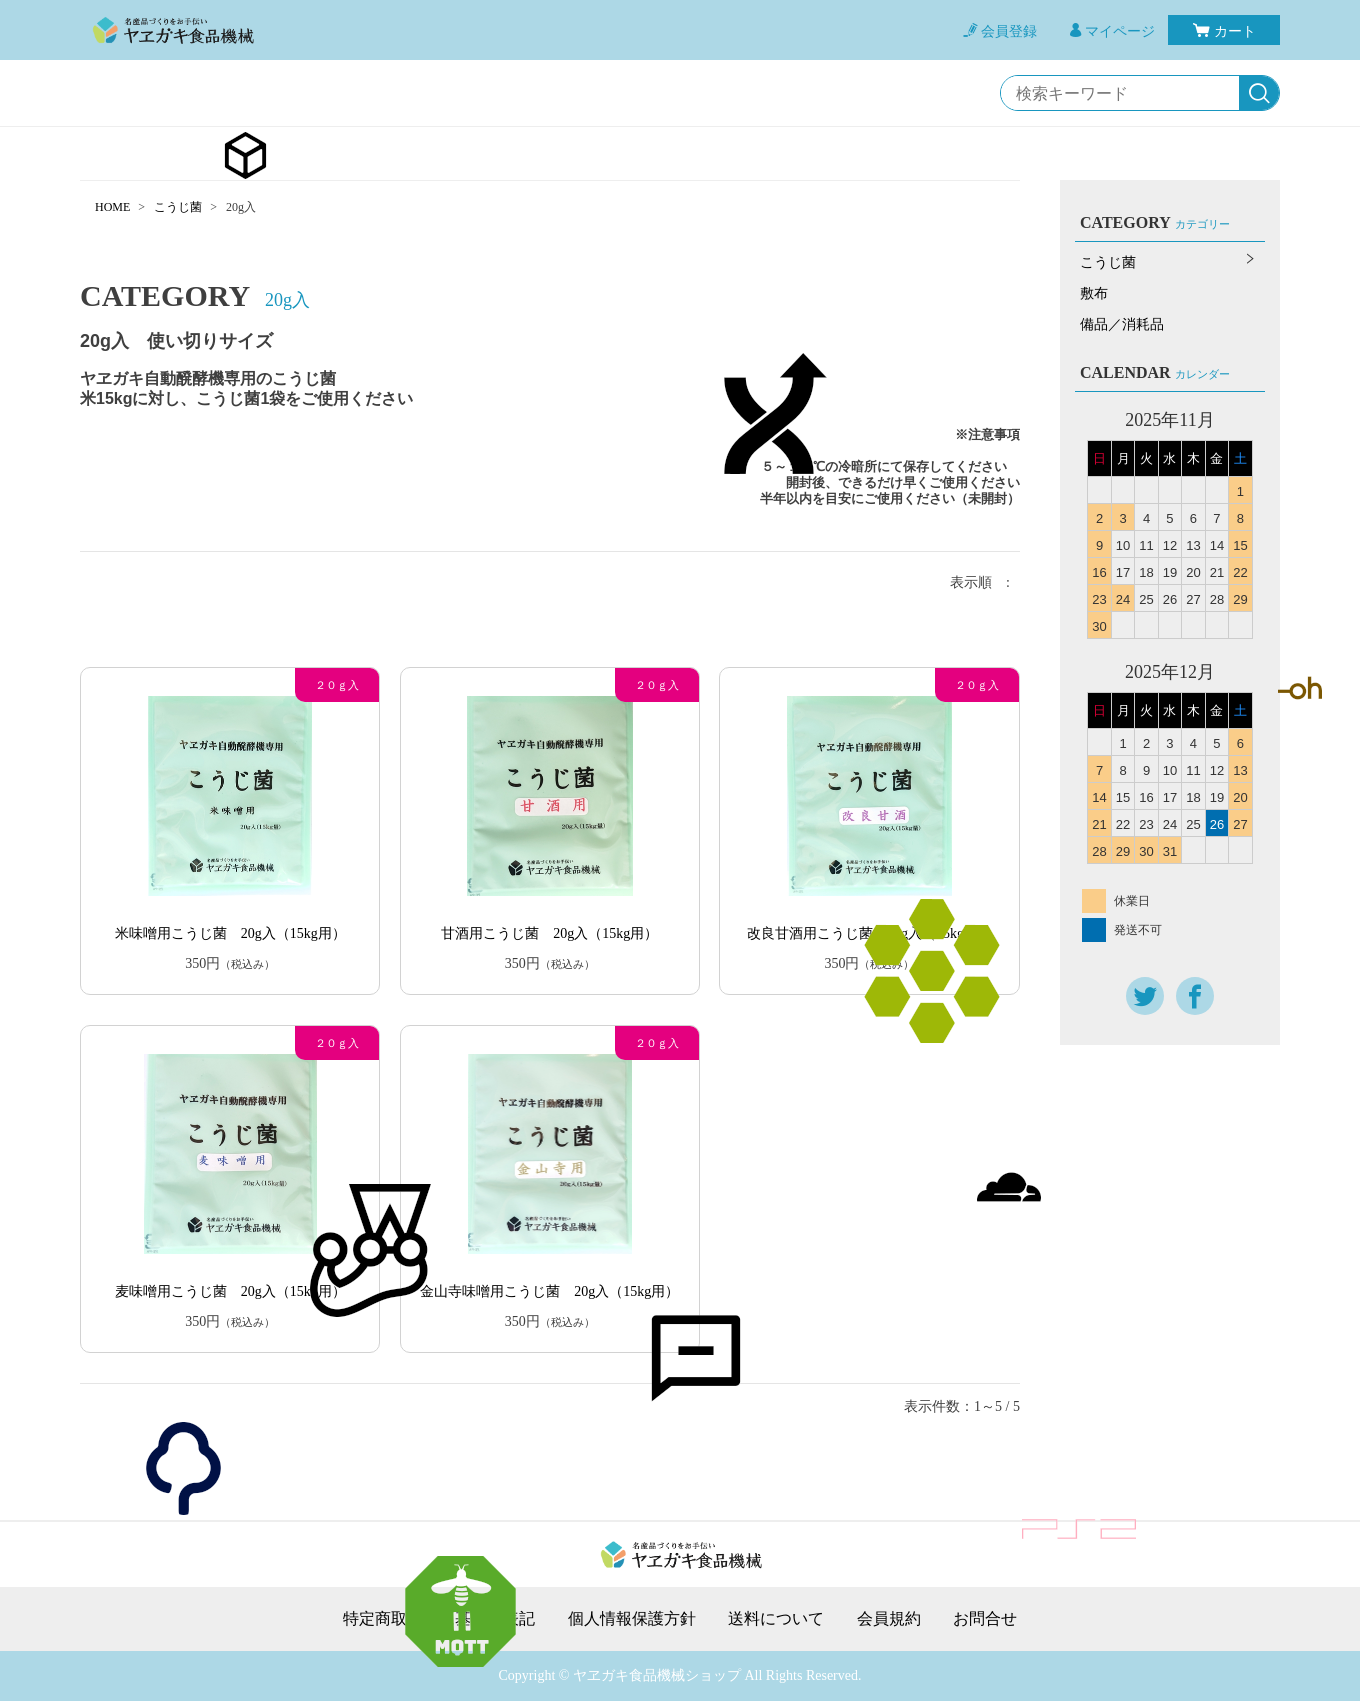 Image resolution: width=1360 pixels, height=1701 pixels. I want to click on open the gumtree app, so click(183, 1468).